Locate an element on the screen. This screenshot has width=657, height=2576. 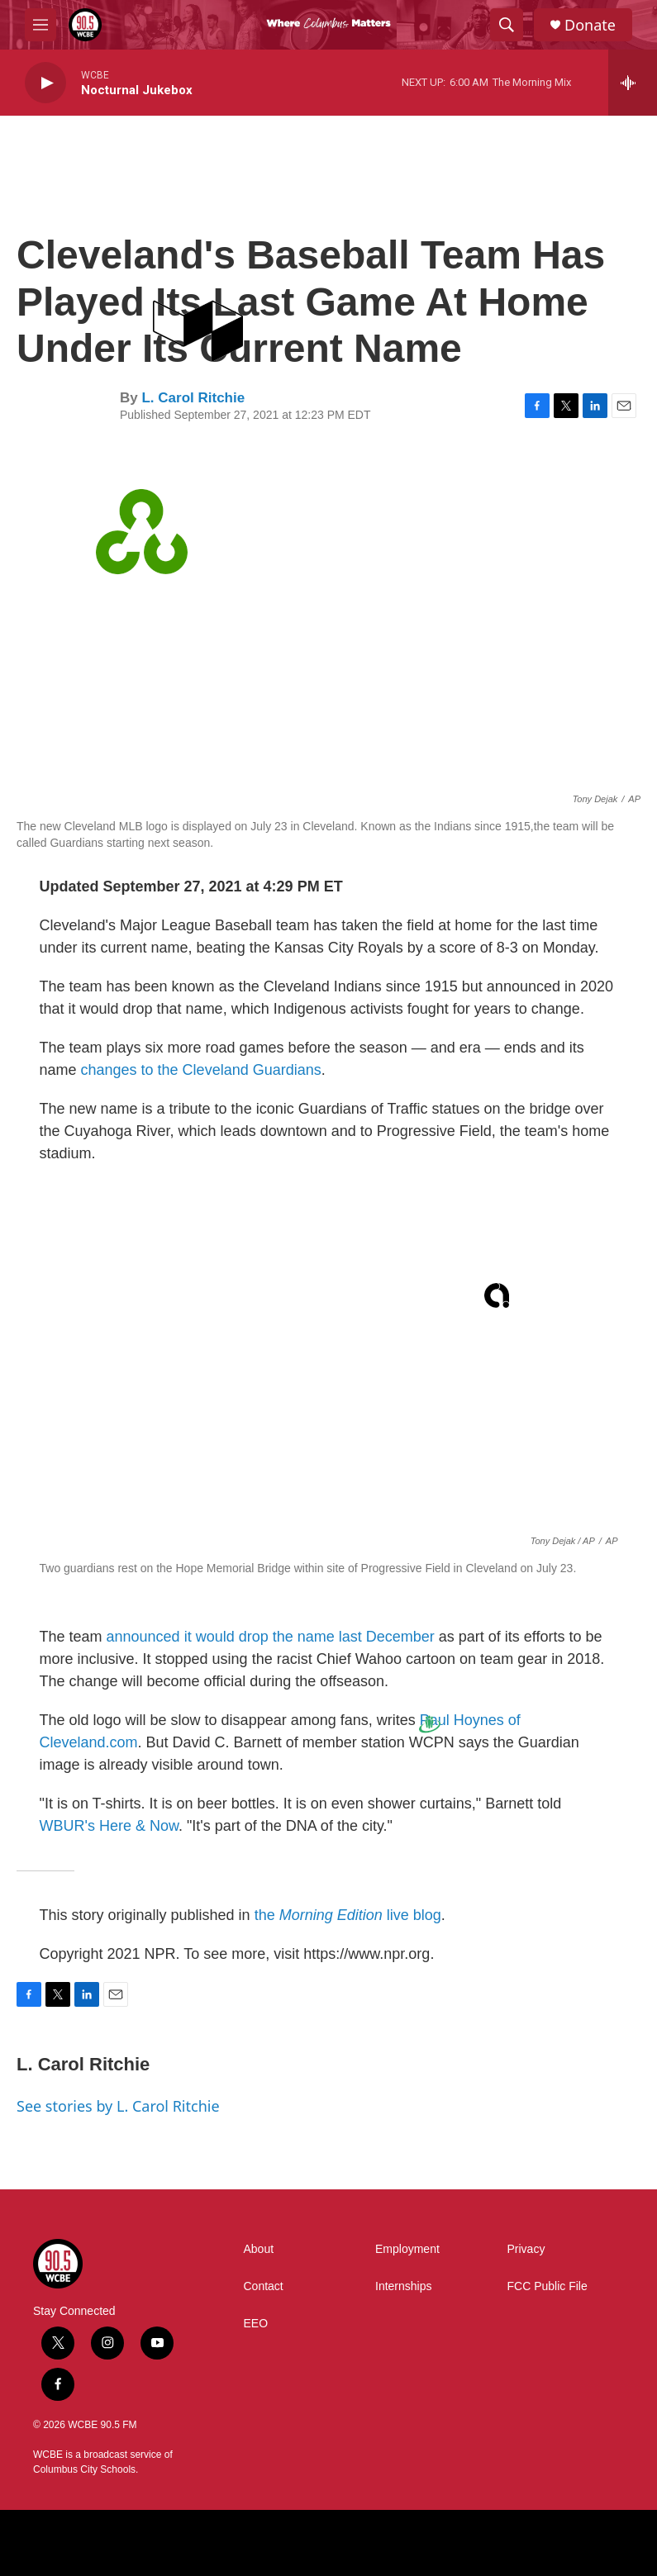
google admob logo is located at coordinates (497, 1295).